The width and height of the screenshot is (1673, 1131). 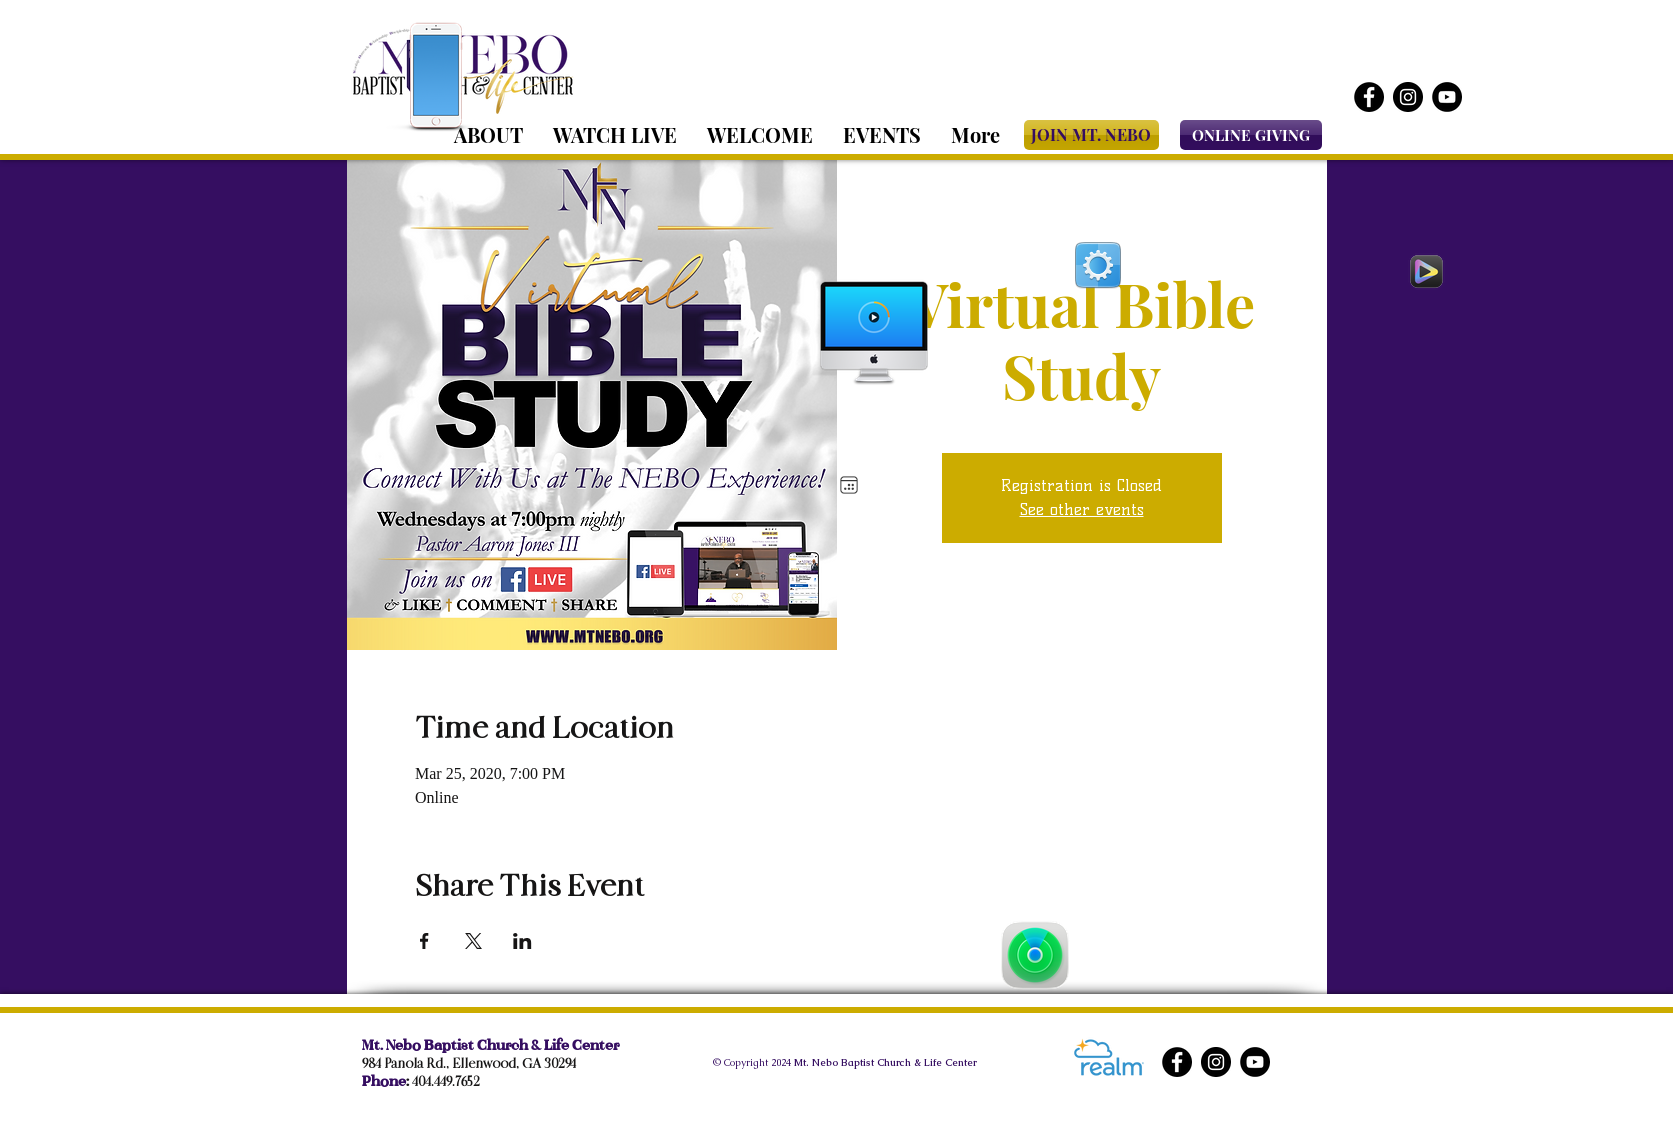 I want to click on open glide media player app, so click(x=1426, y=271).